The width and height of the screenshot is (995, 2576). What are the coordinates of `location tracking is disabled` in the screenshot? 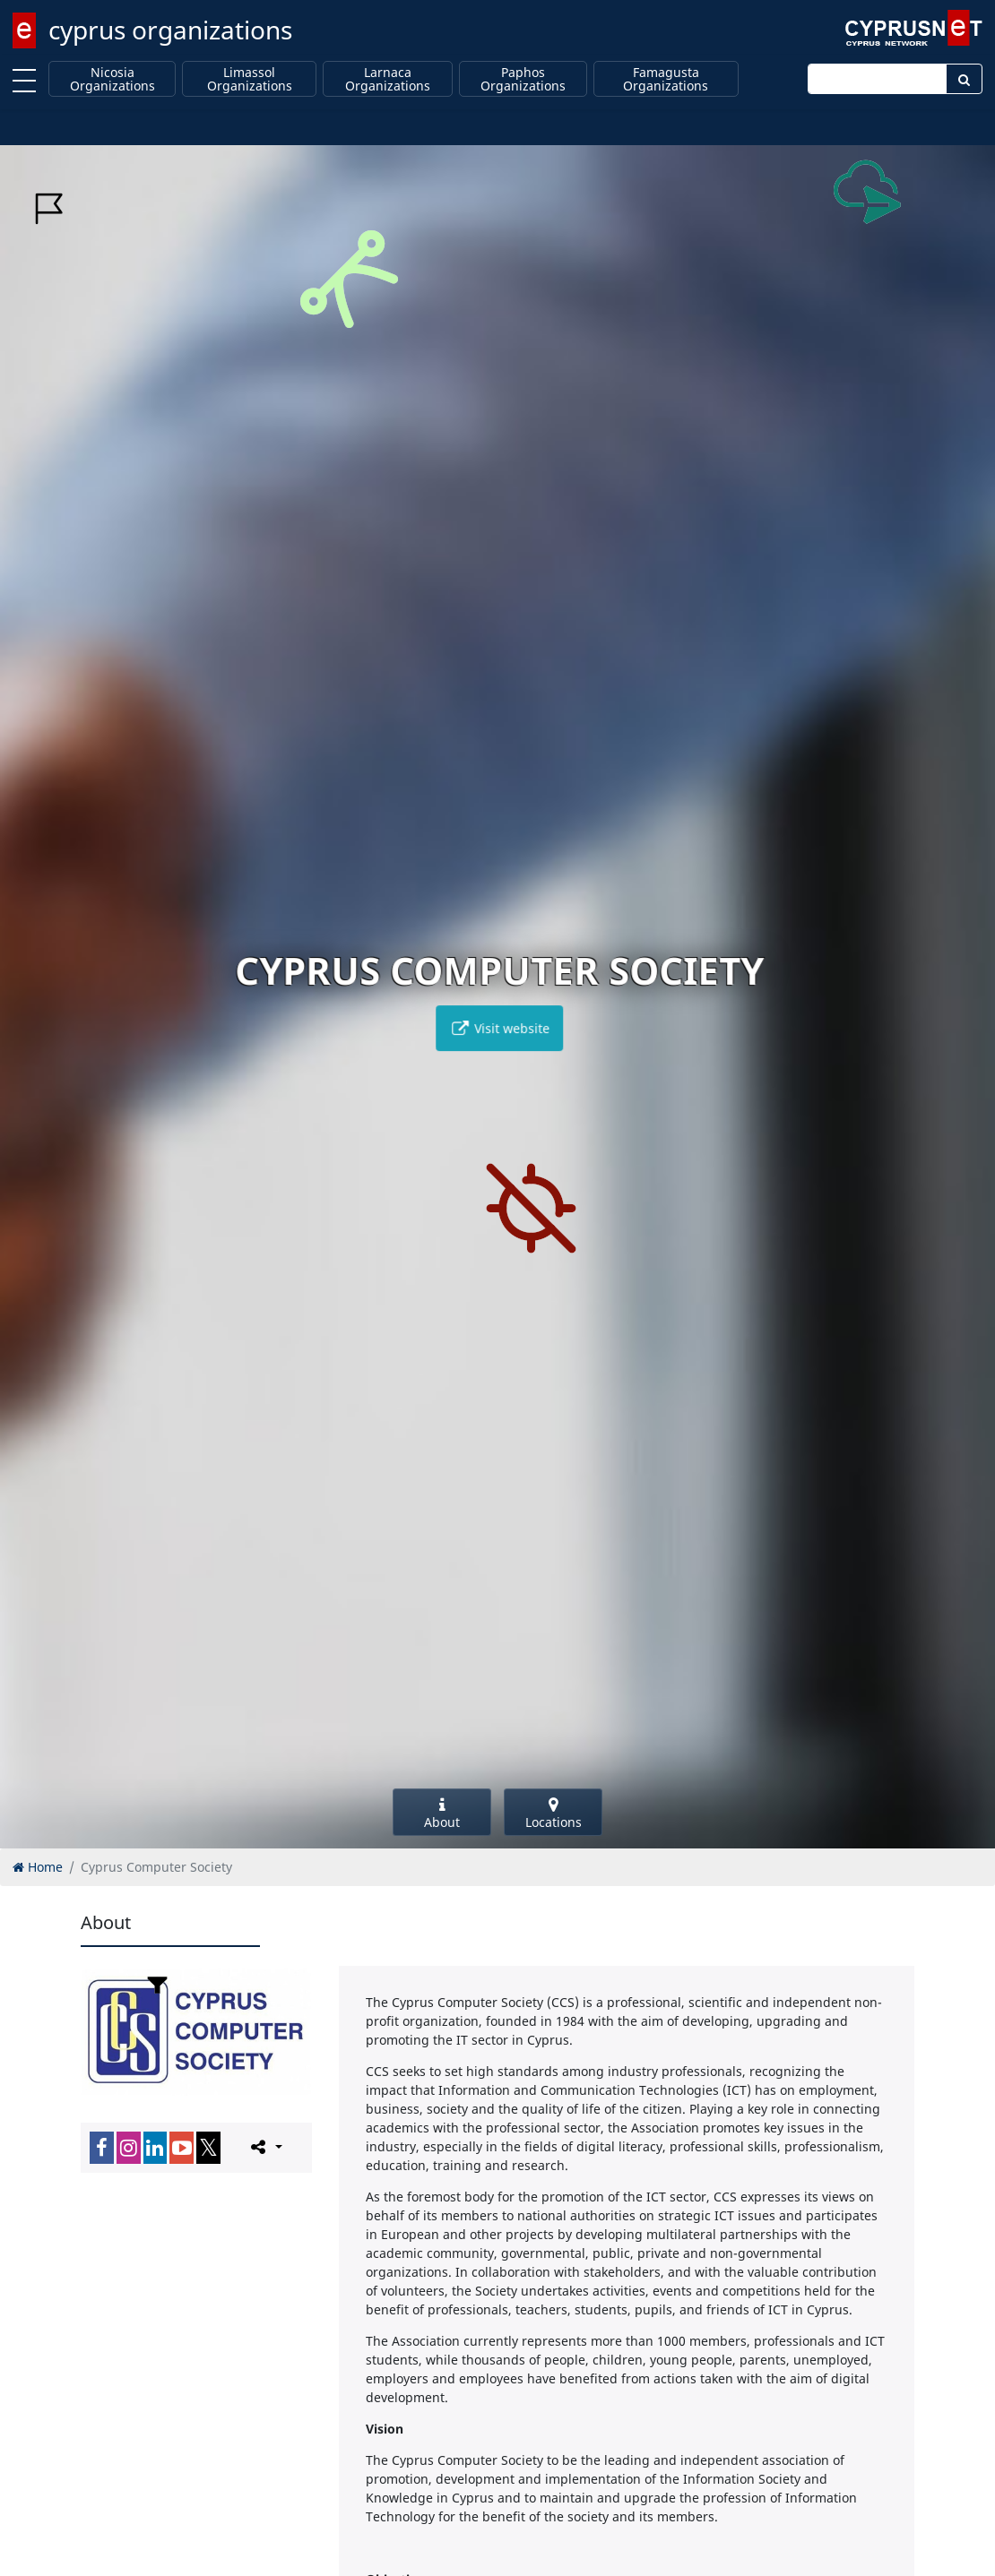 It's located at (531, 1208).